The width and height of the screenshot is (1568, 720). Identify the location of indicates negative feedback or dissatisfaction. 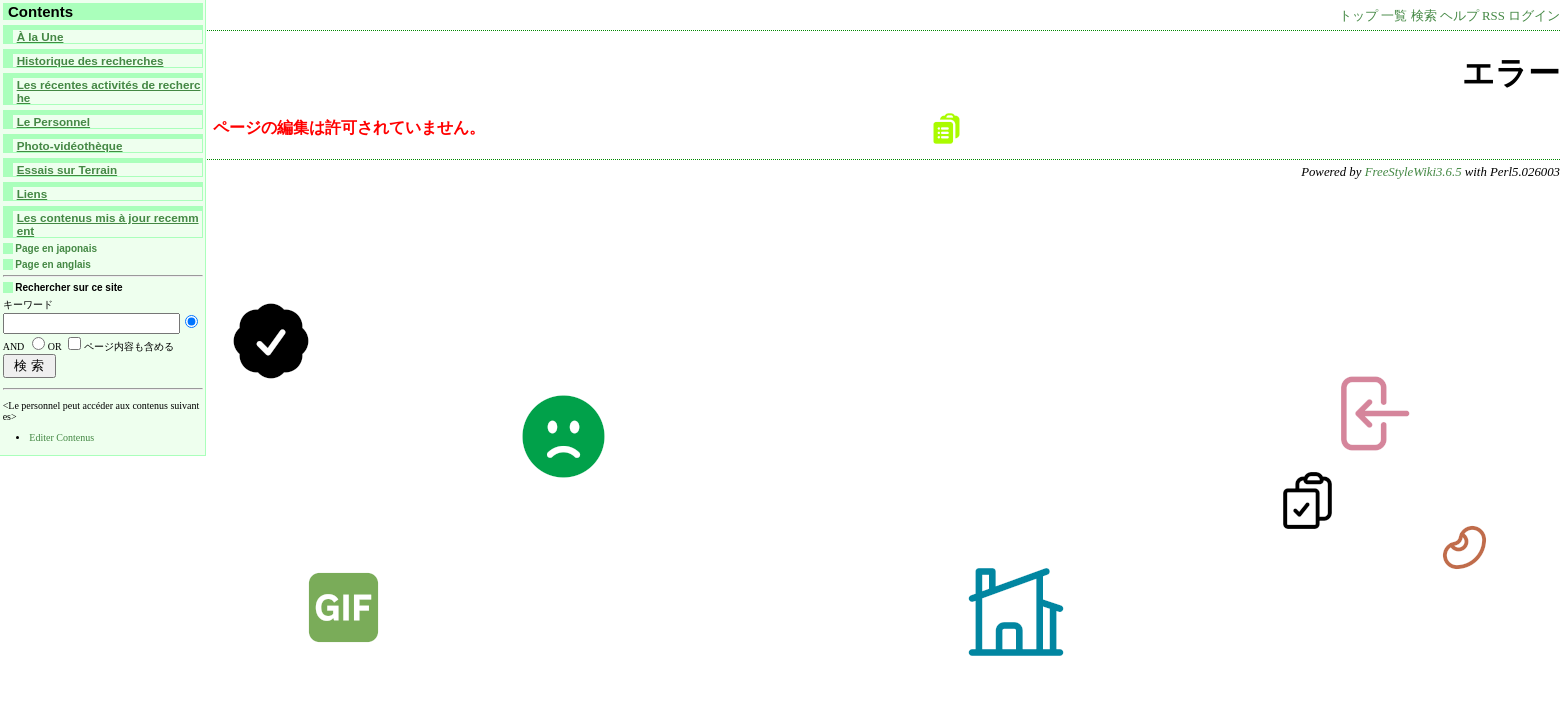
(563, 436).